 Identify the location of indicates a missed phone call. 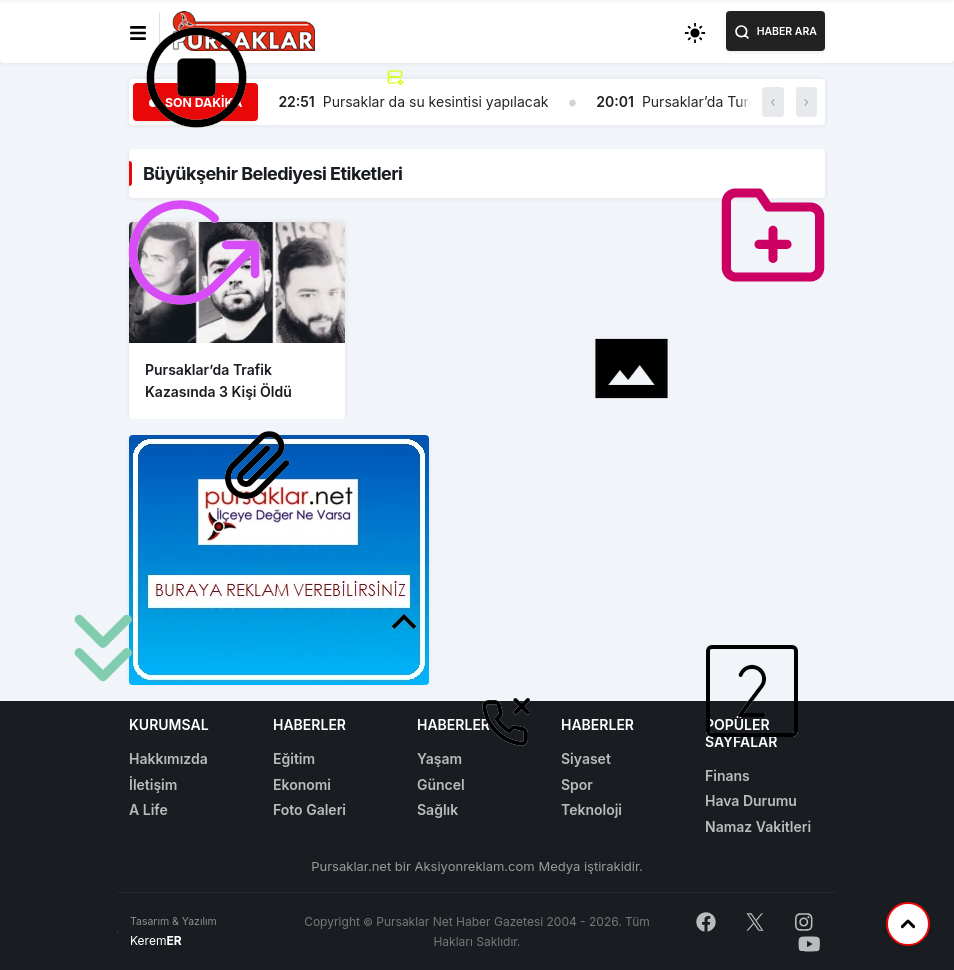
(505, 723).